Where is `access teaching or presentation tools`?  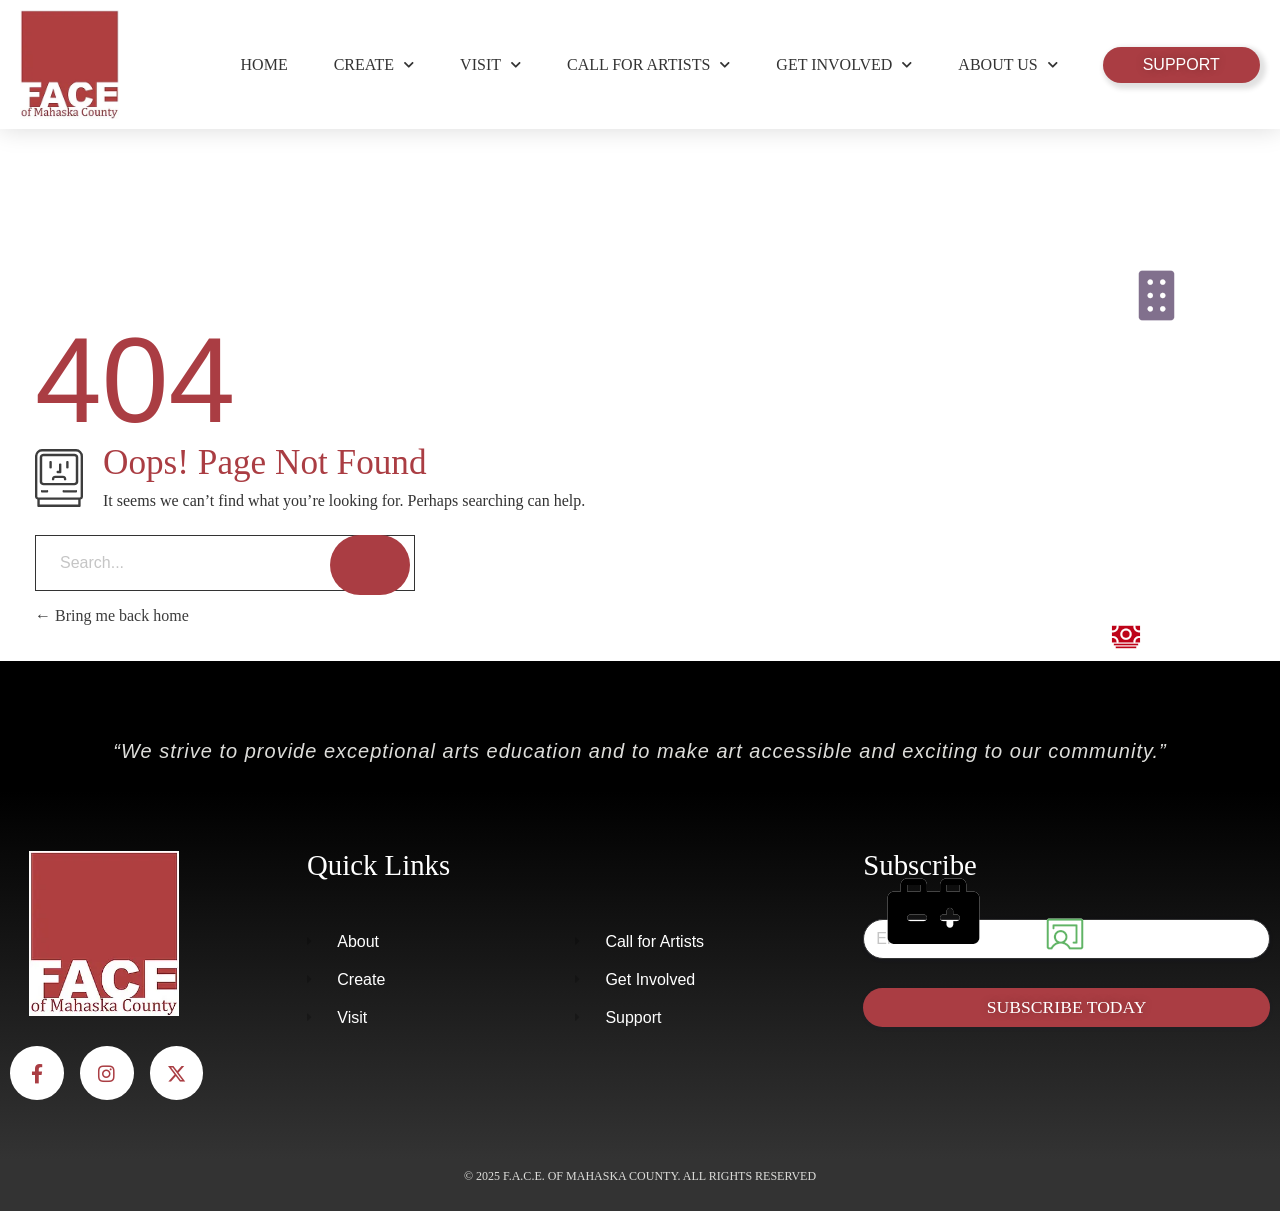
access teaching or presentation tools is located at coordinates (1065, 934).